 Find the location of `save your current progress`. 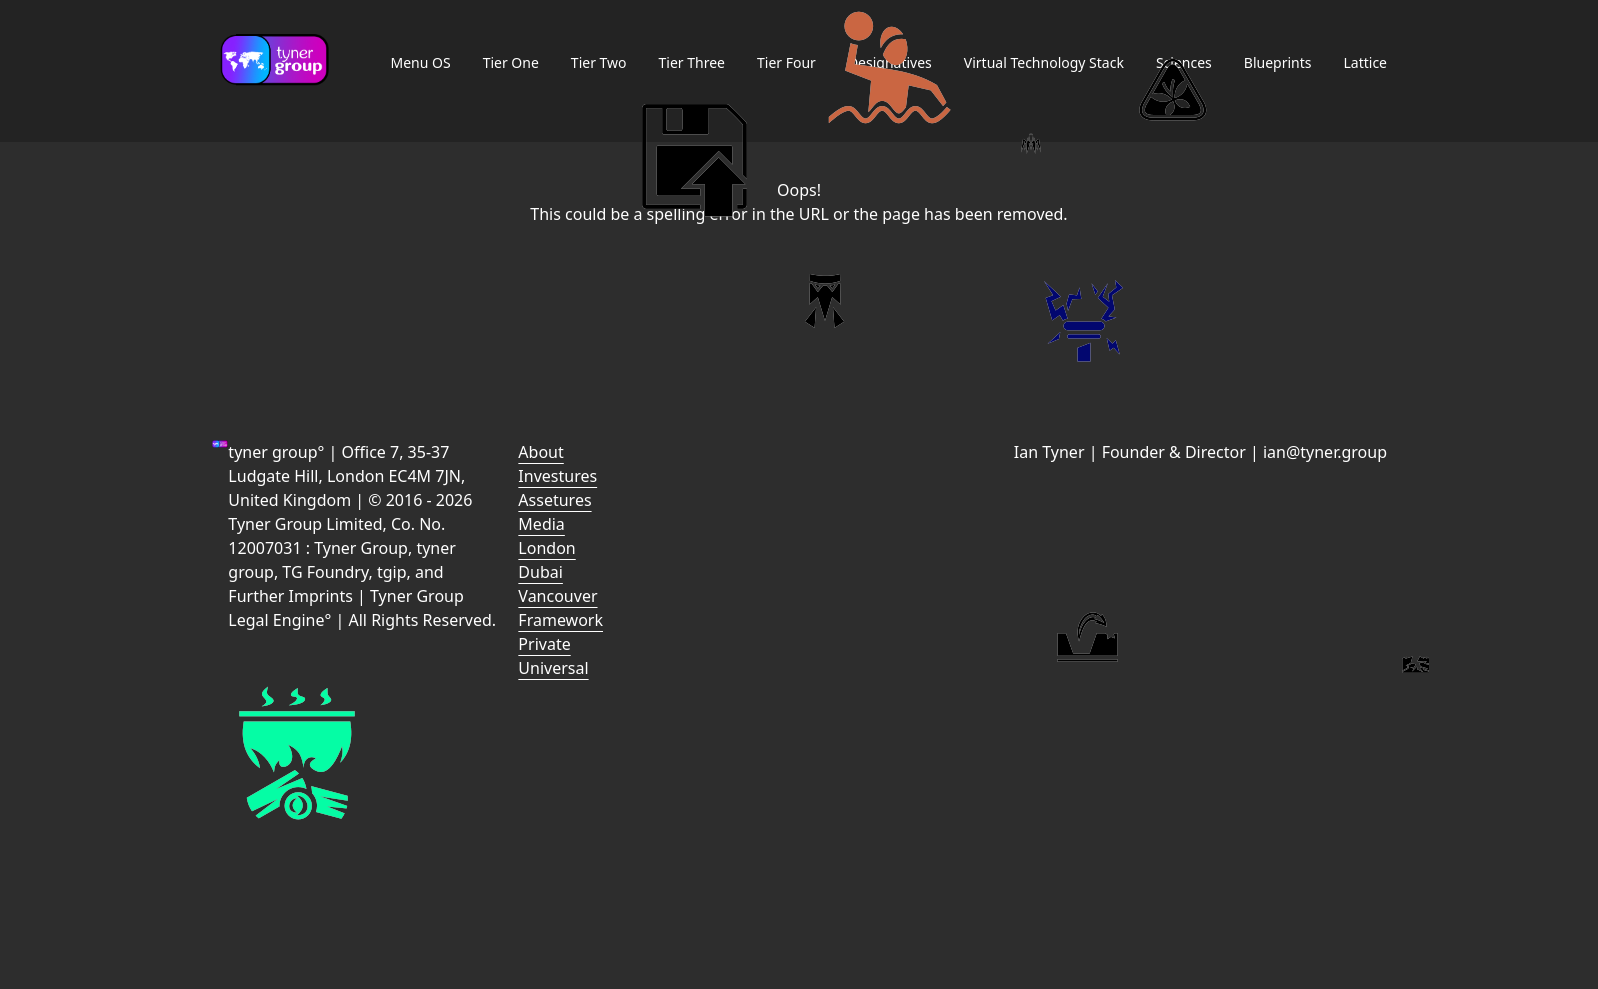

save your current progress is located at coordinates (694, 156).